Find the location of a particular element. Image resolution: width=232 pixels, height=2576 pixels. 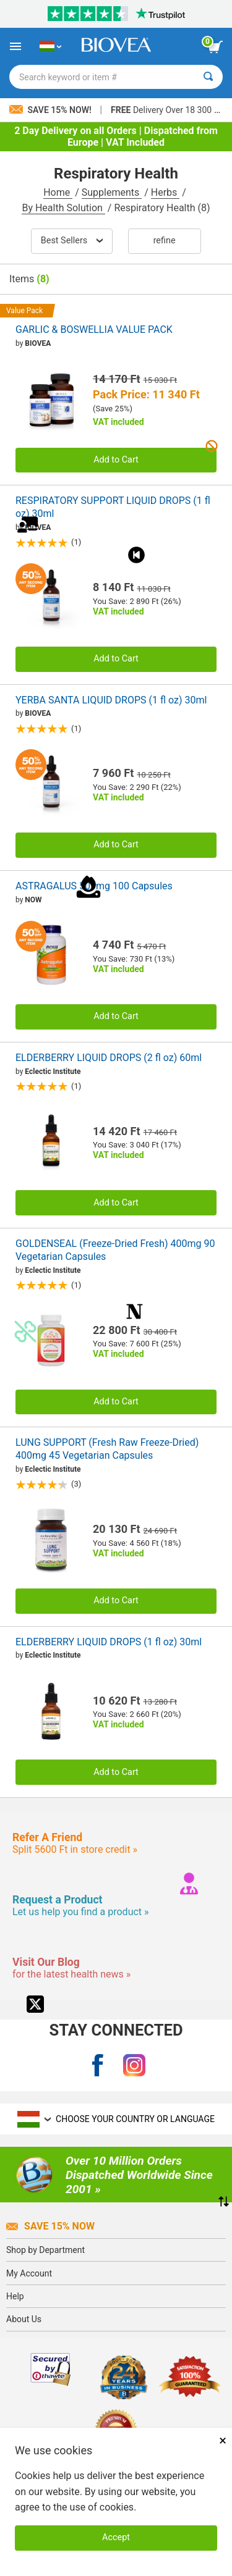

open X (formerly Twitter) app is located at coordinates (35, 2004).